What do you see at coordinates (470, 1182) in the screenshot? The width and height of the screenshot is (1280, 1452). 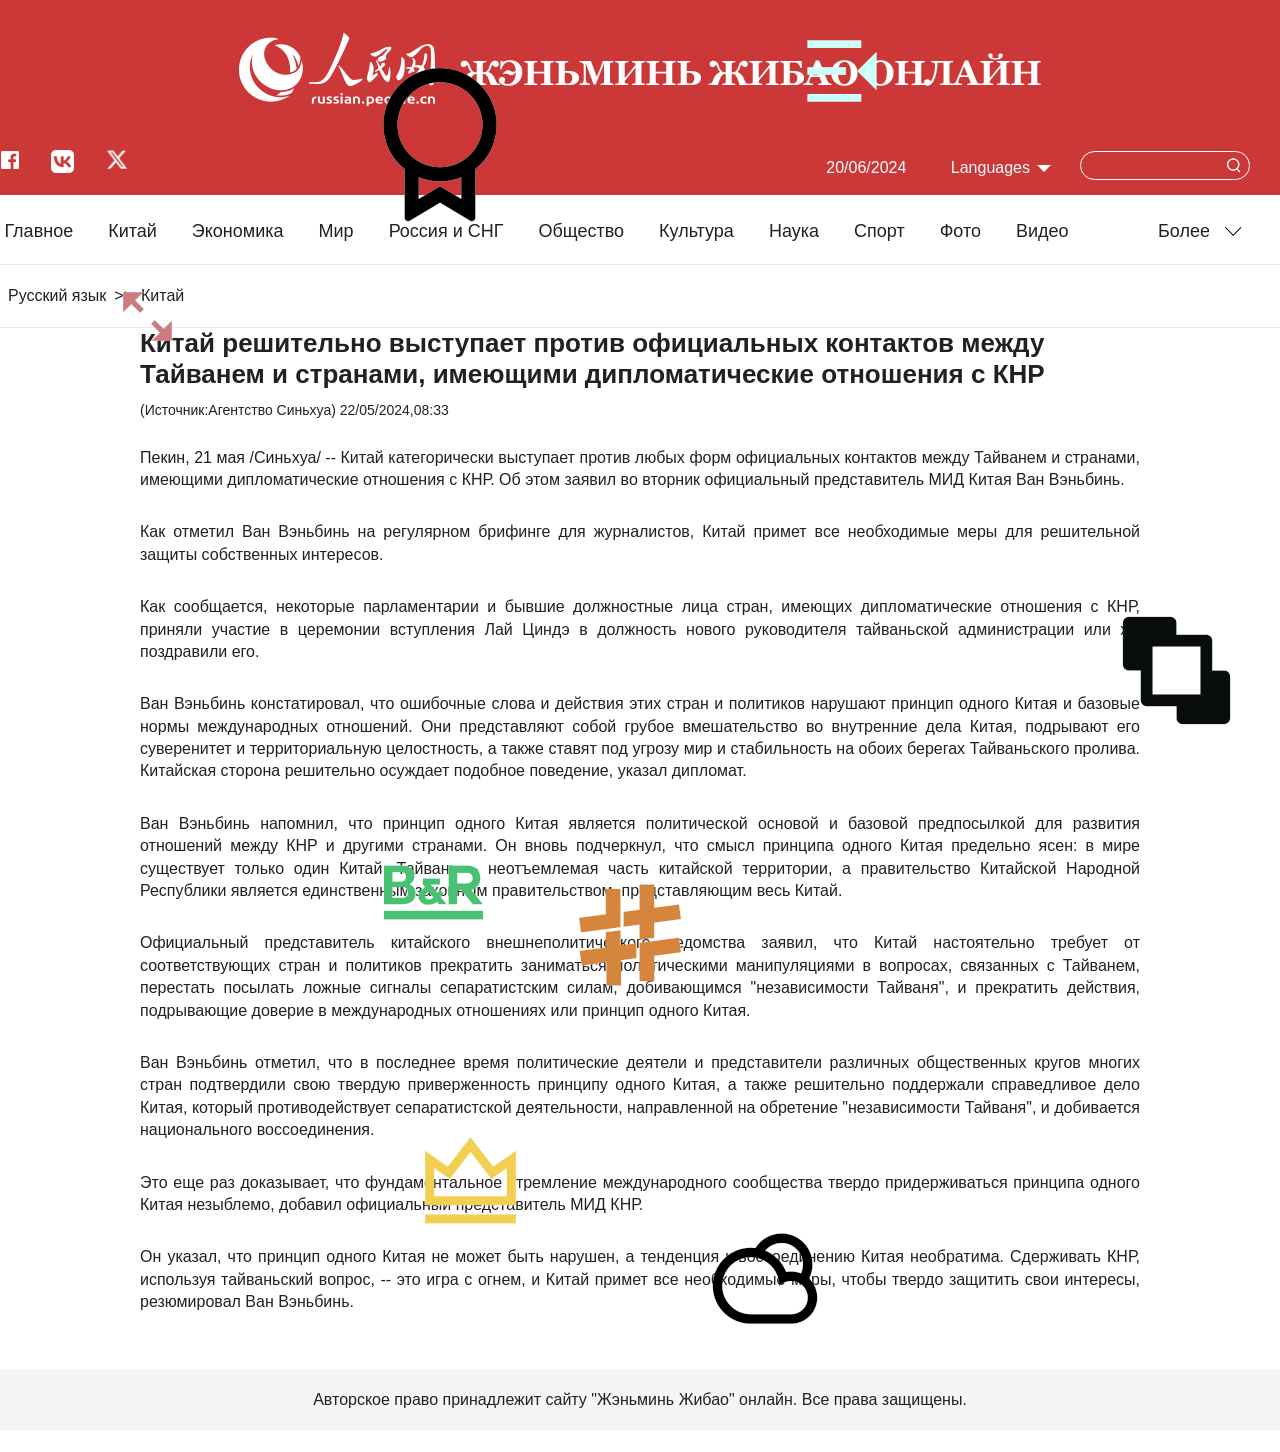 I see `indicates VIP or premium membership status` at bounding box center [470, 1182].